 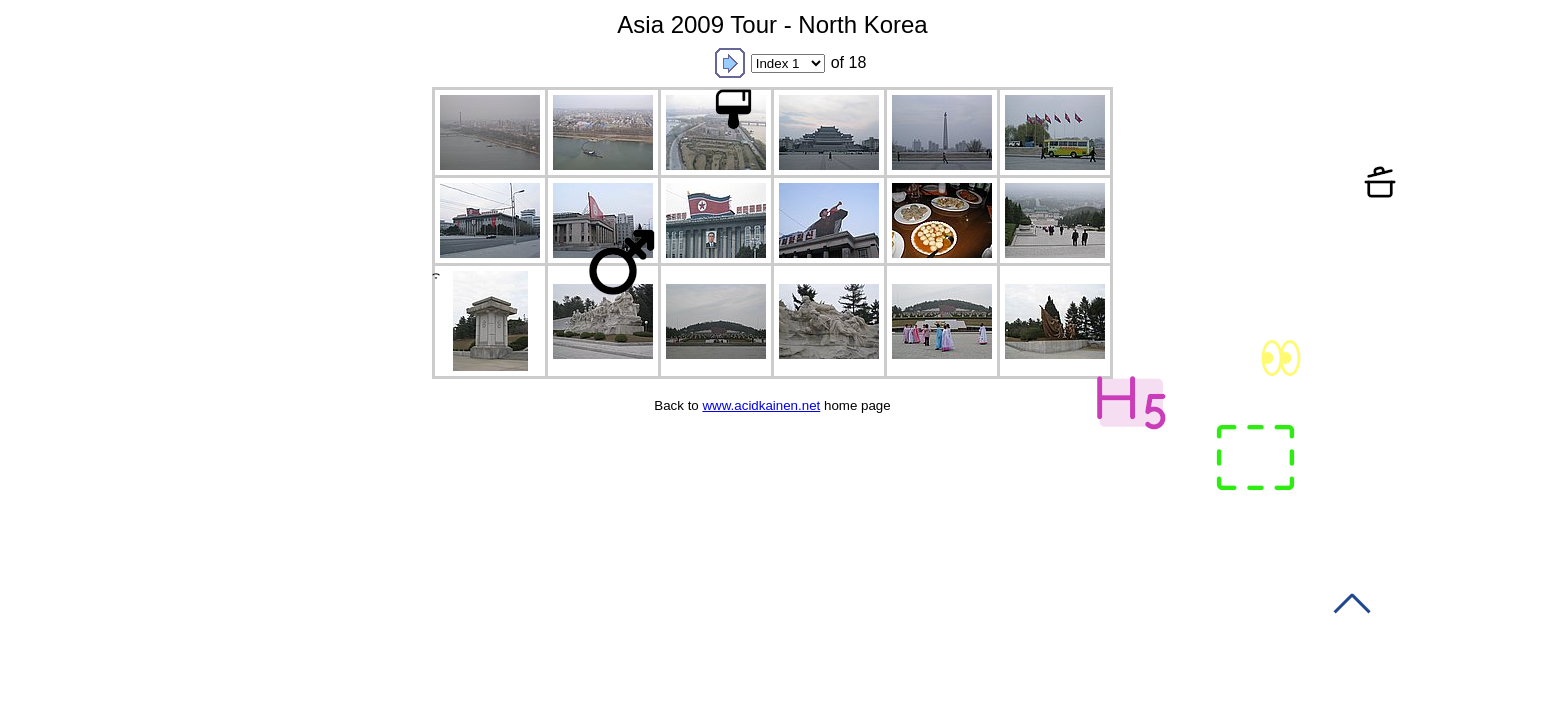 I want to click on indicates someone is viewing or watching, so click(x=1281, y=358).